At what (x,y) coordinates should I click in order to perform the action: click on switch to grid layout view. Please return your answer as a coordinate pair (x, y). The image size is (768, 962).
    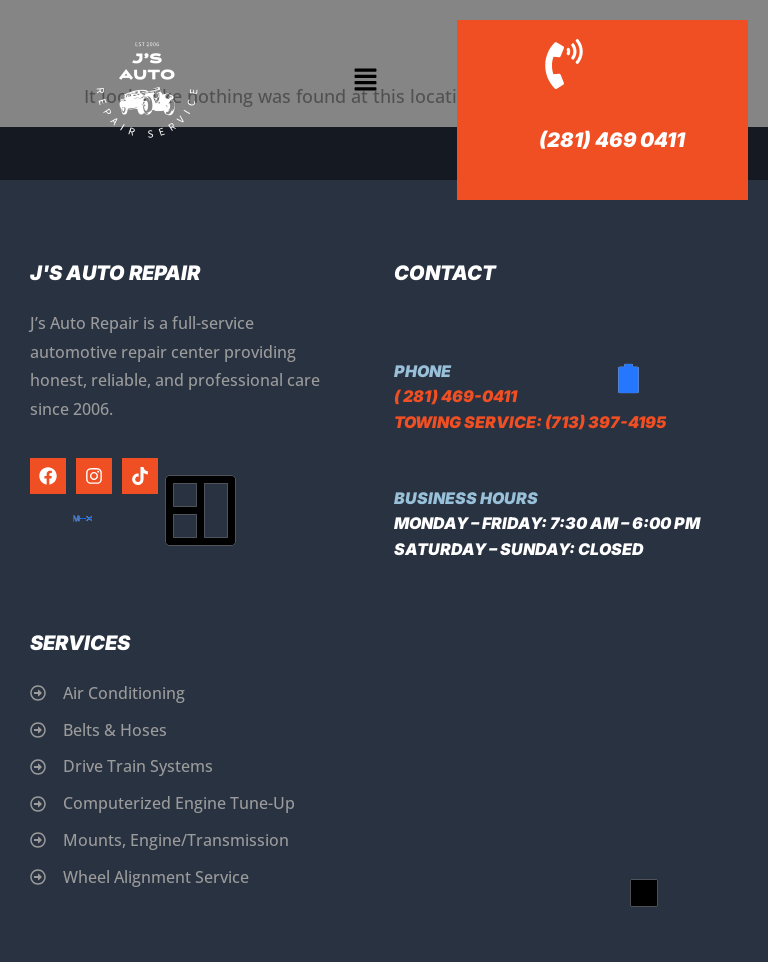
    Looking at the image, I should click on (200, 510).